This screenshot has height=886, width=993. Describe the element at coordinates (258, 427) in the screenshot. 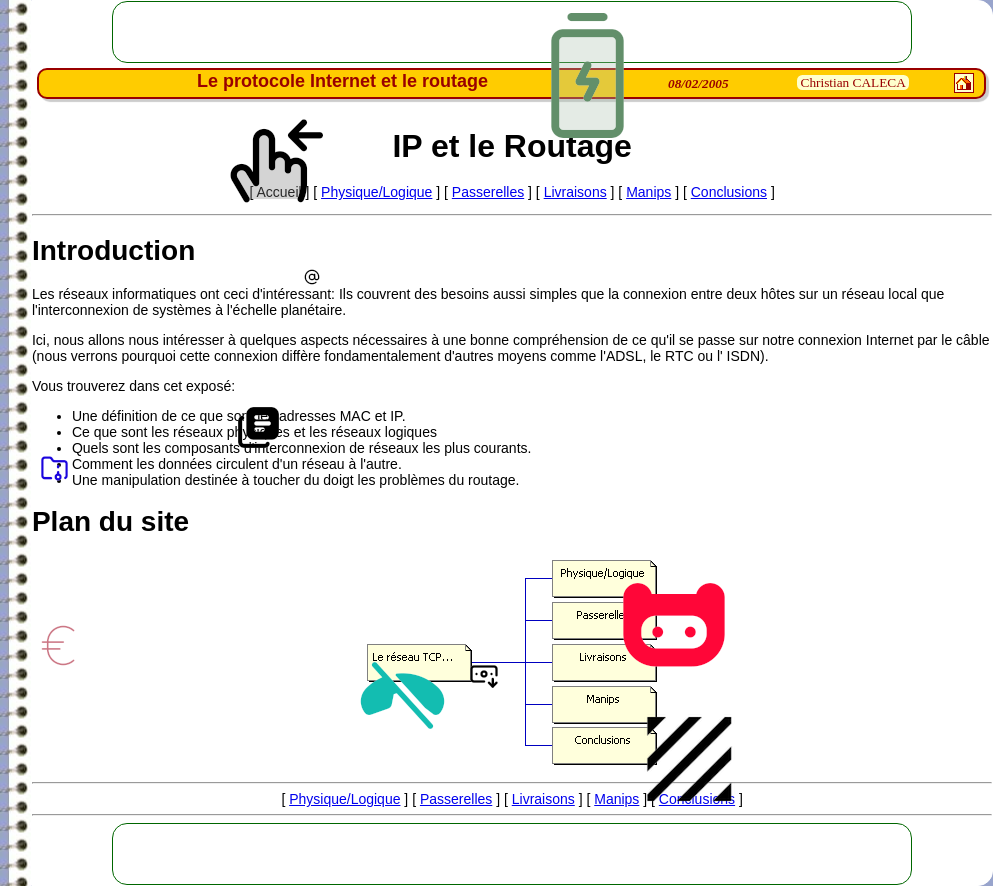

I see `access your saved content library` at that location.